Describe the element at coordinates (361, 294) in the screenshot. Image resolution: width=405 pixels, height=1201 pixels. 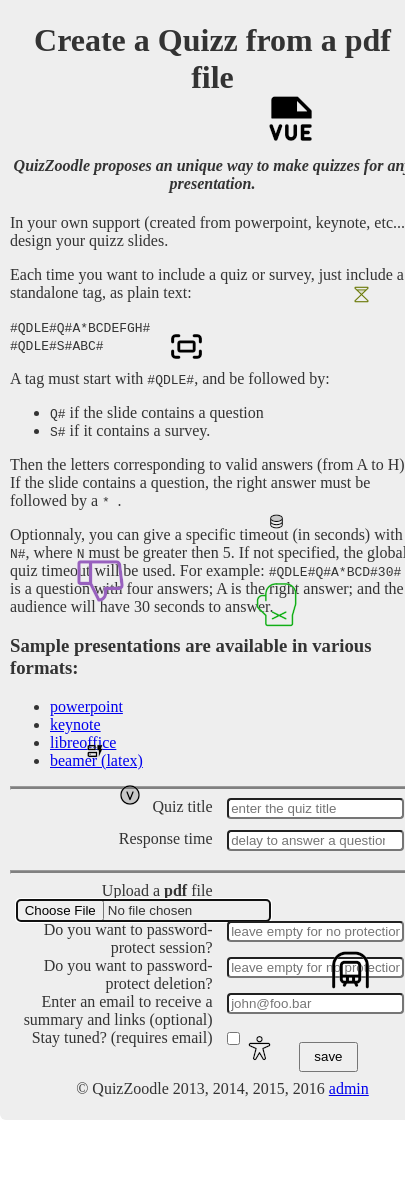
I see `indicates high time remaining on a timer or process` at that location.